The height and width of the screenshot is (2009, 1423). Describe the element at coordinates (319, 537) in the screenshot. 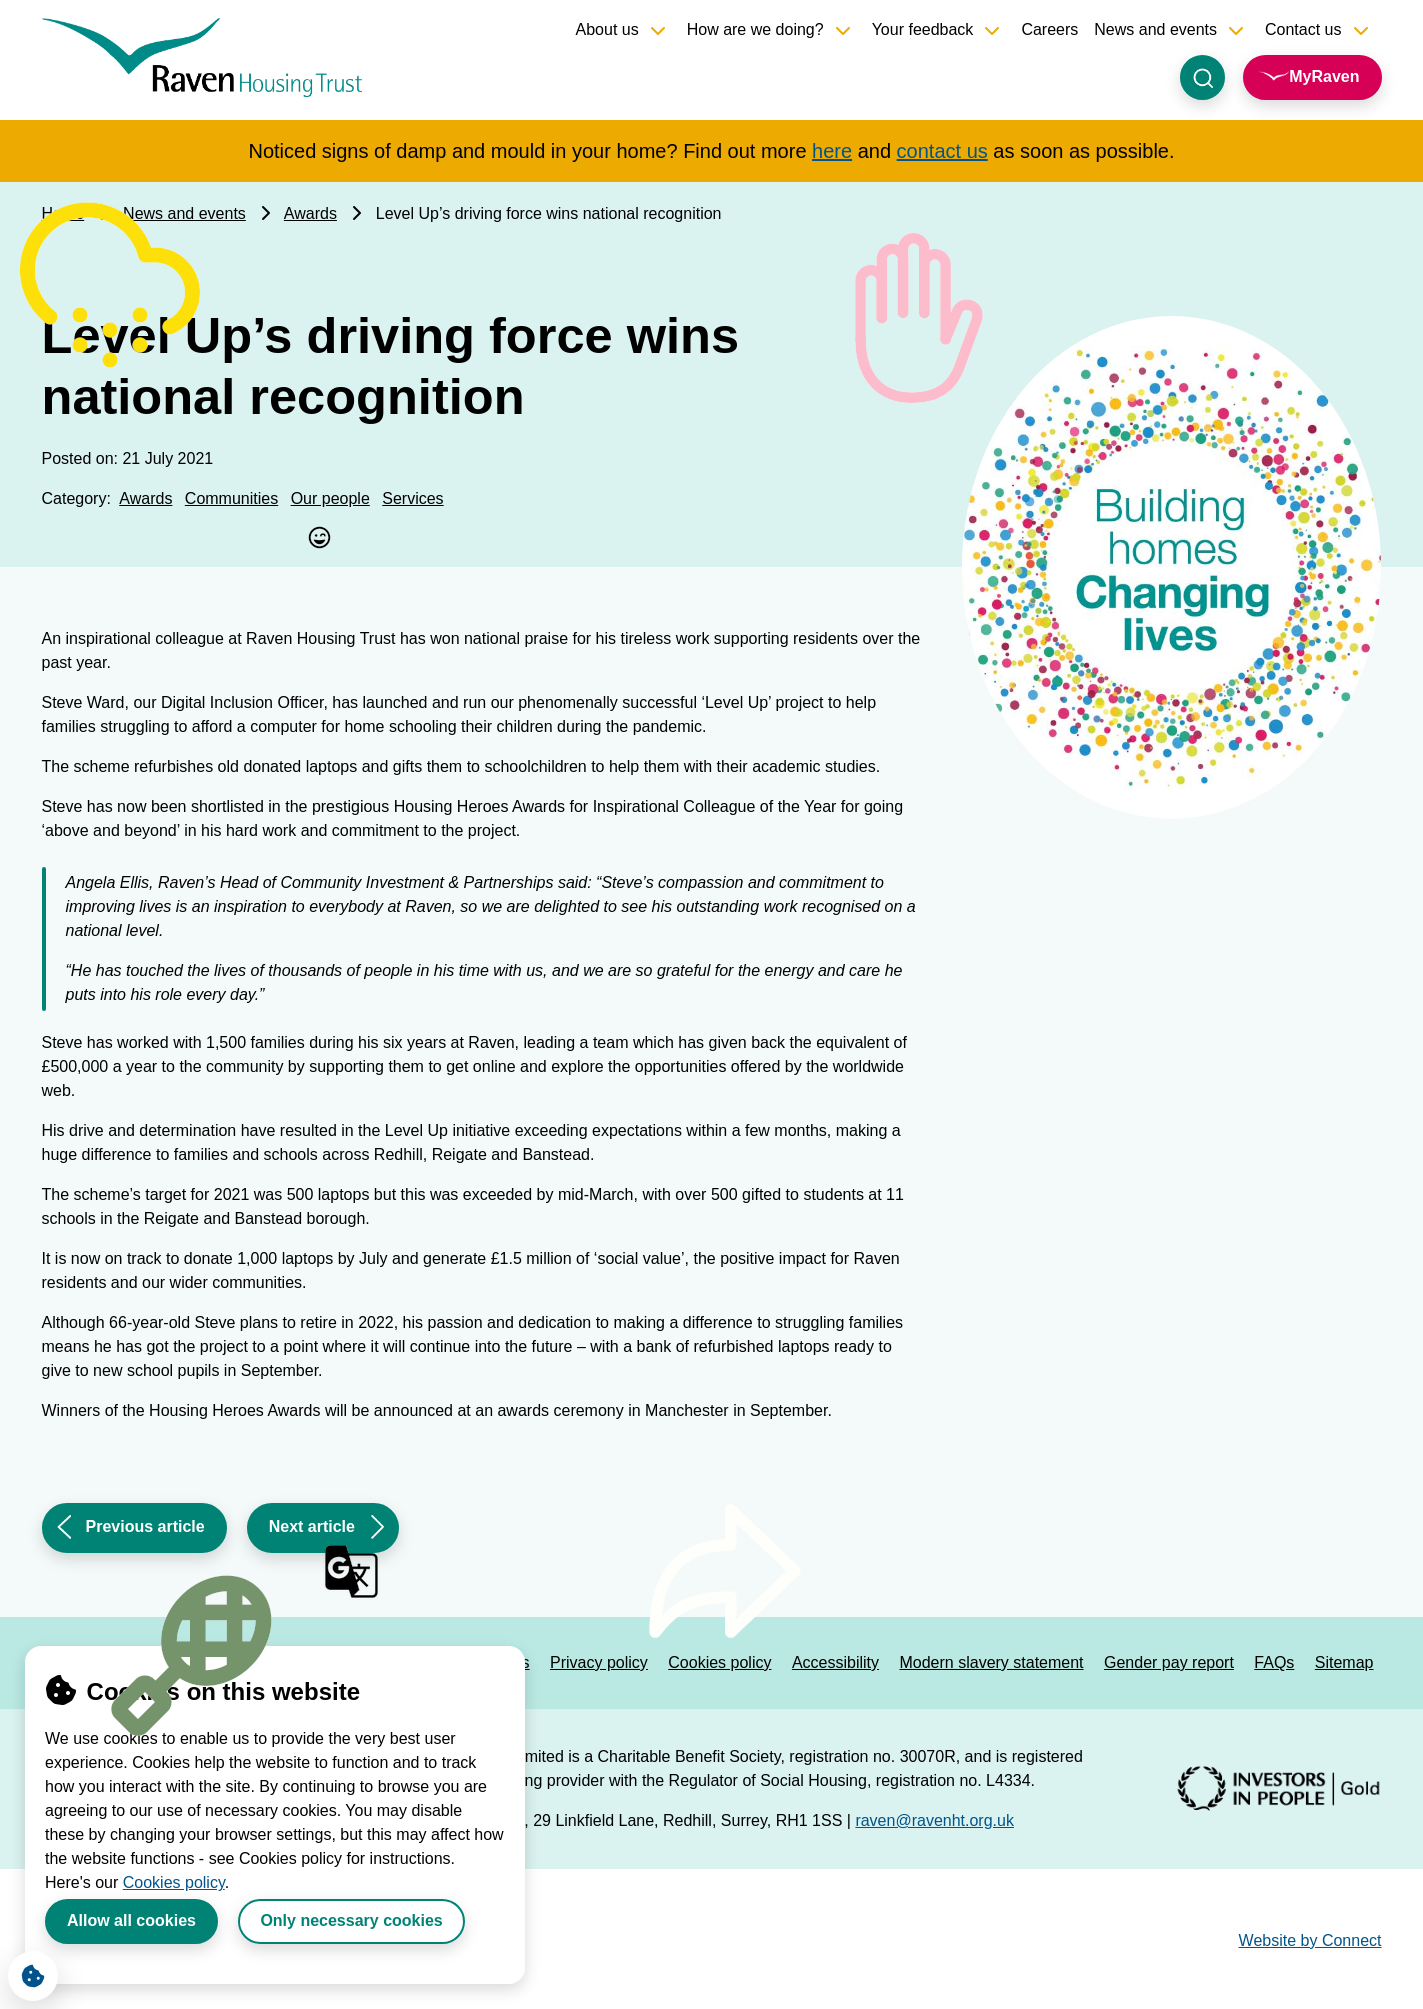

I see `insert a winking emoji into text` at that location.